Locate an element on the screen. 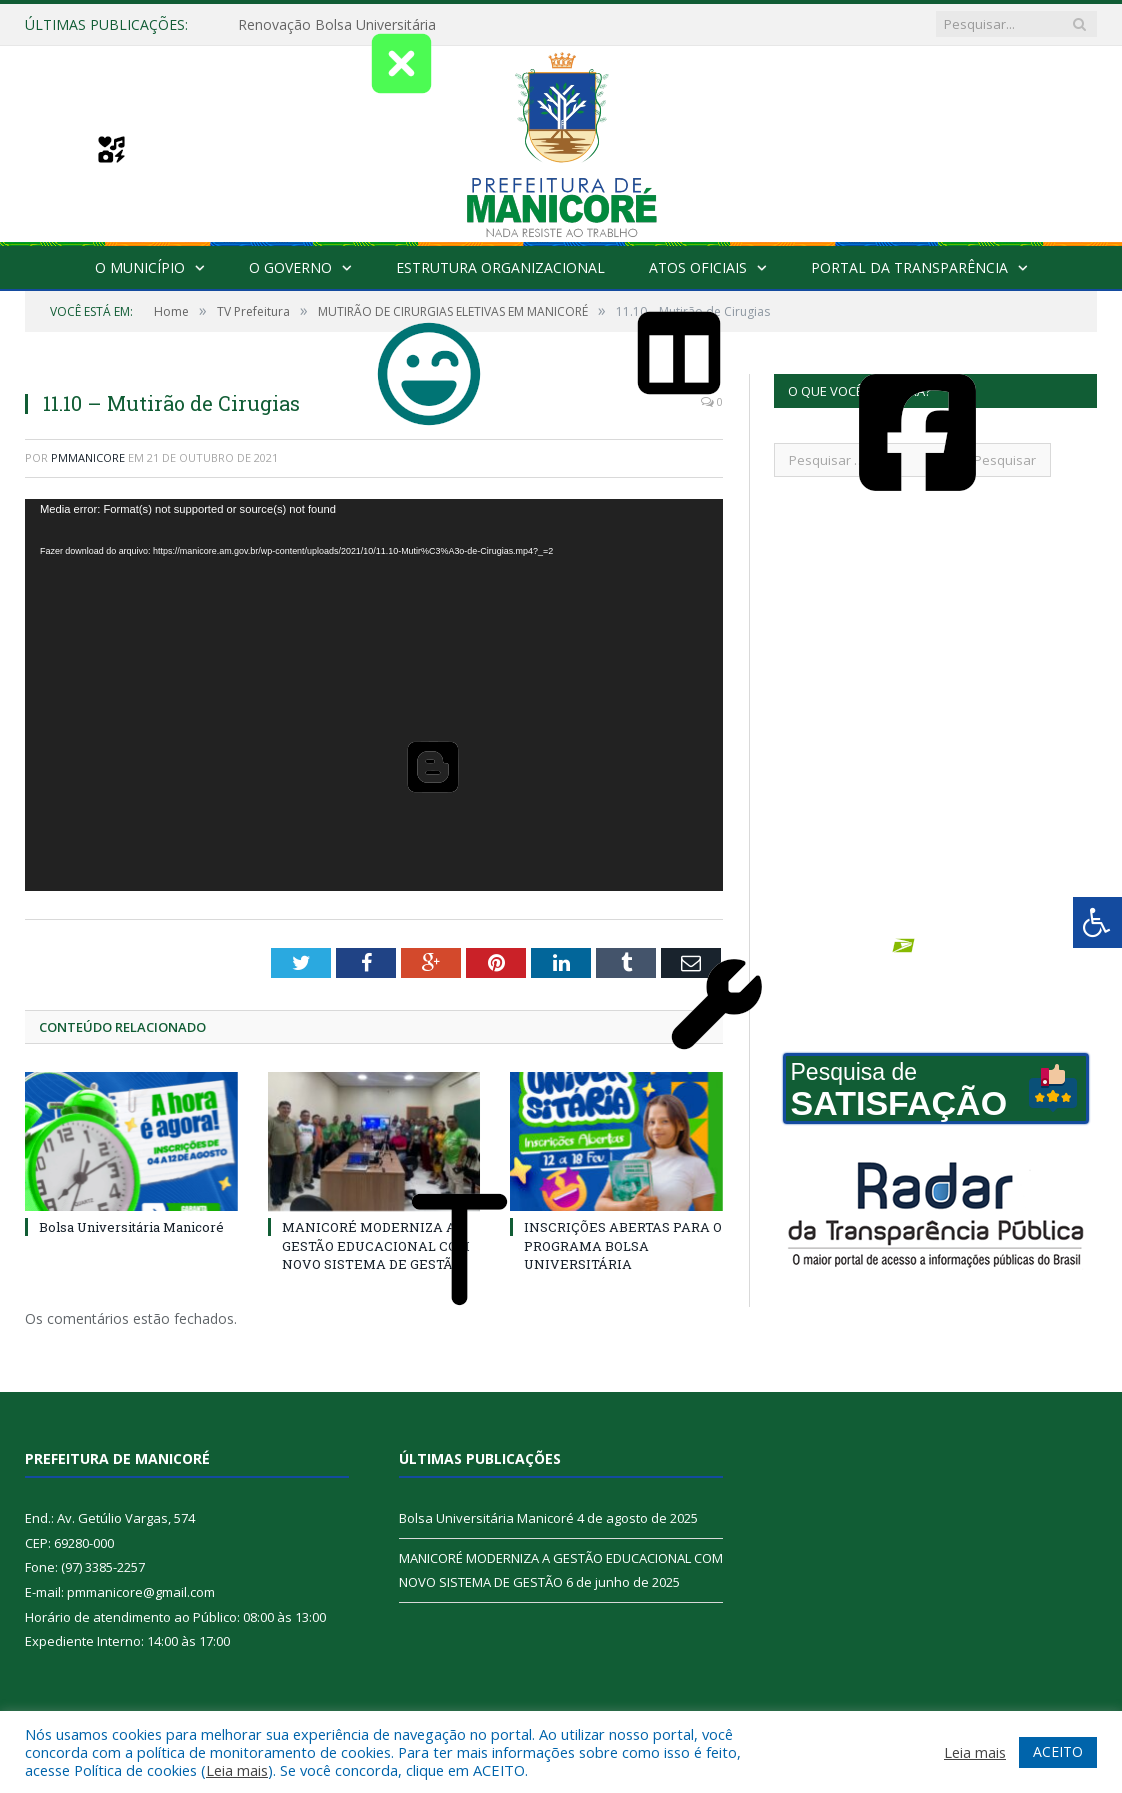 This screenshot has width=1122, height=1793. close or dismiss a dialog box is located at coordinates (401, 63).